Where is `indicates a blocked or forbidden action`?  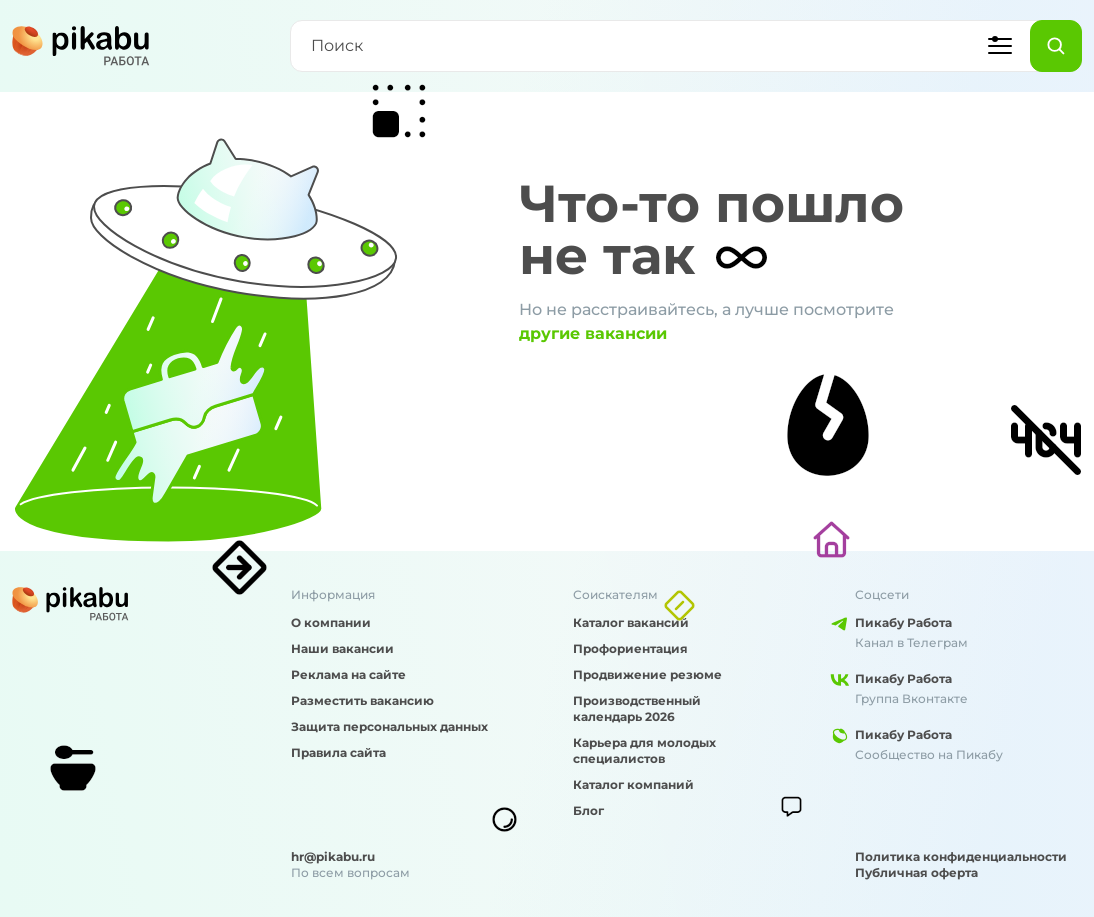 indicates a blocked or forbidden action is located at coordinates (679, 605).